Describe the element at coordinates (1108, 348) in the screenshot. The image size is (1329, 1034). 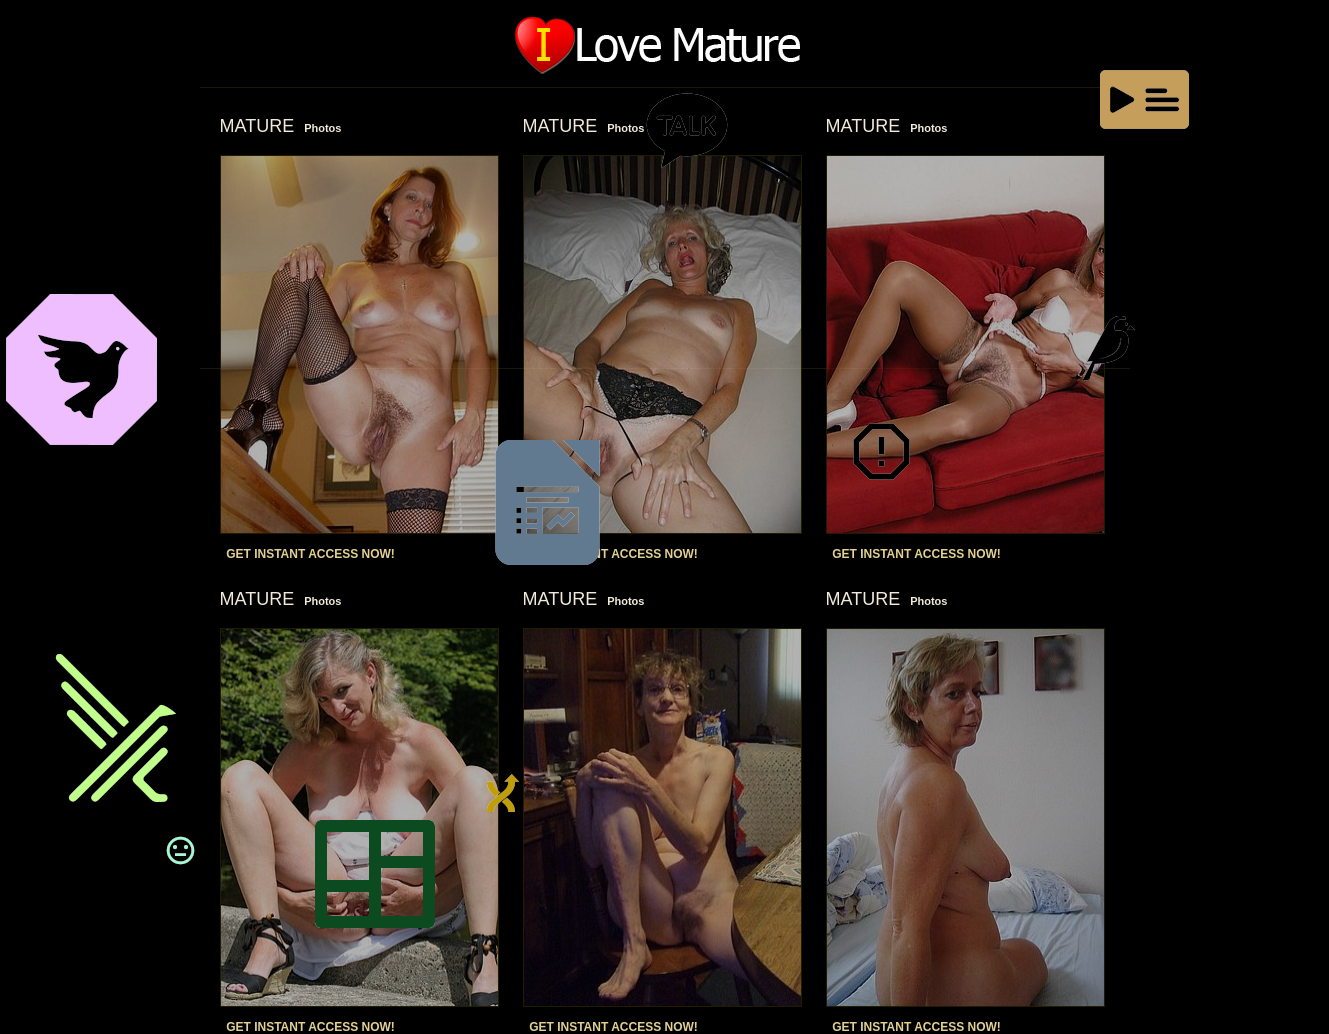
I see `wagtail CMS logo` at that location.